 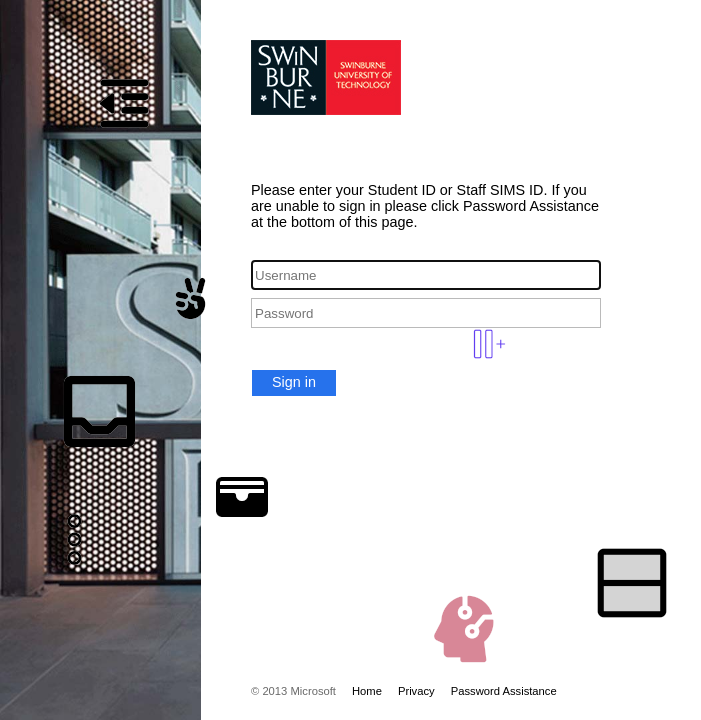 What do you see at coordinates (74, 539) in the screenshot?
I see `open more options menu` at bounding box center [74, 539].